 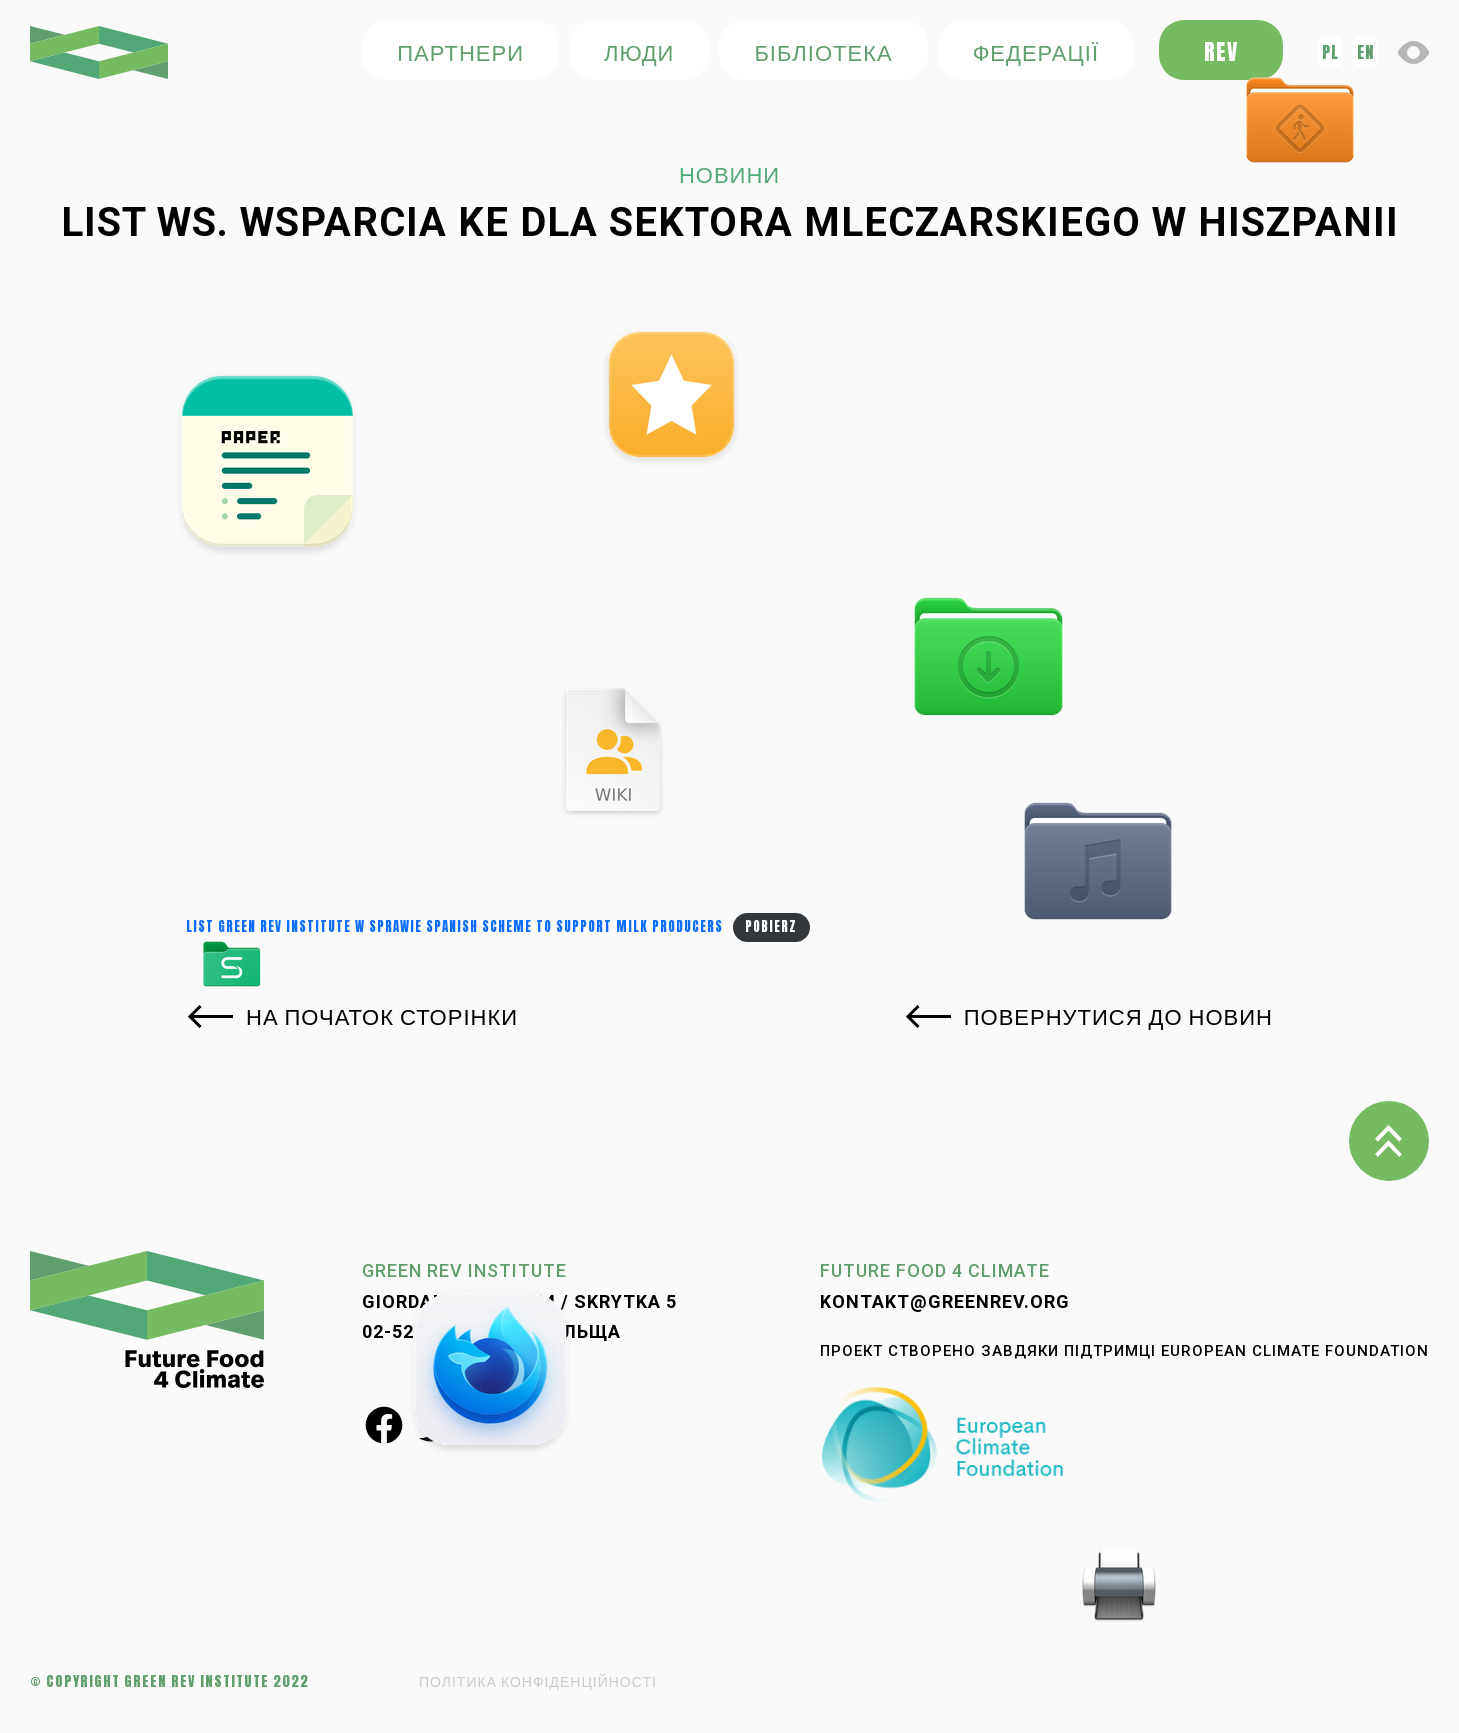 What do you see at coordinates (613, 752) in the screenshot?
I see `wiki document file type` at bounding box center [613, 752].